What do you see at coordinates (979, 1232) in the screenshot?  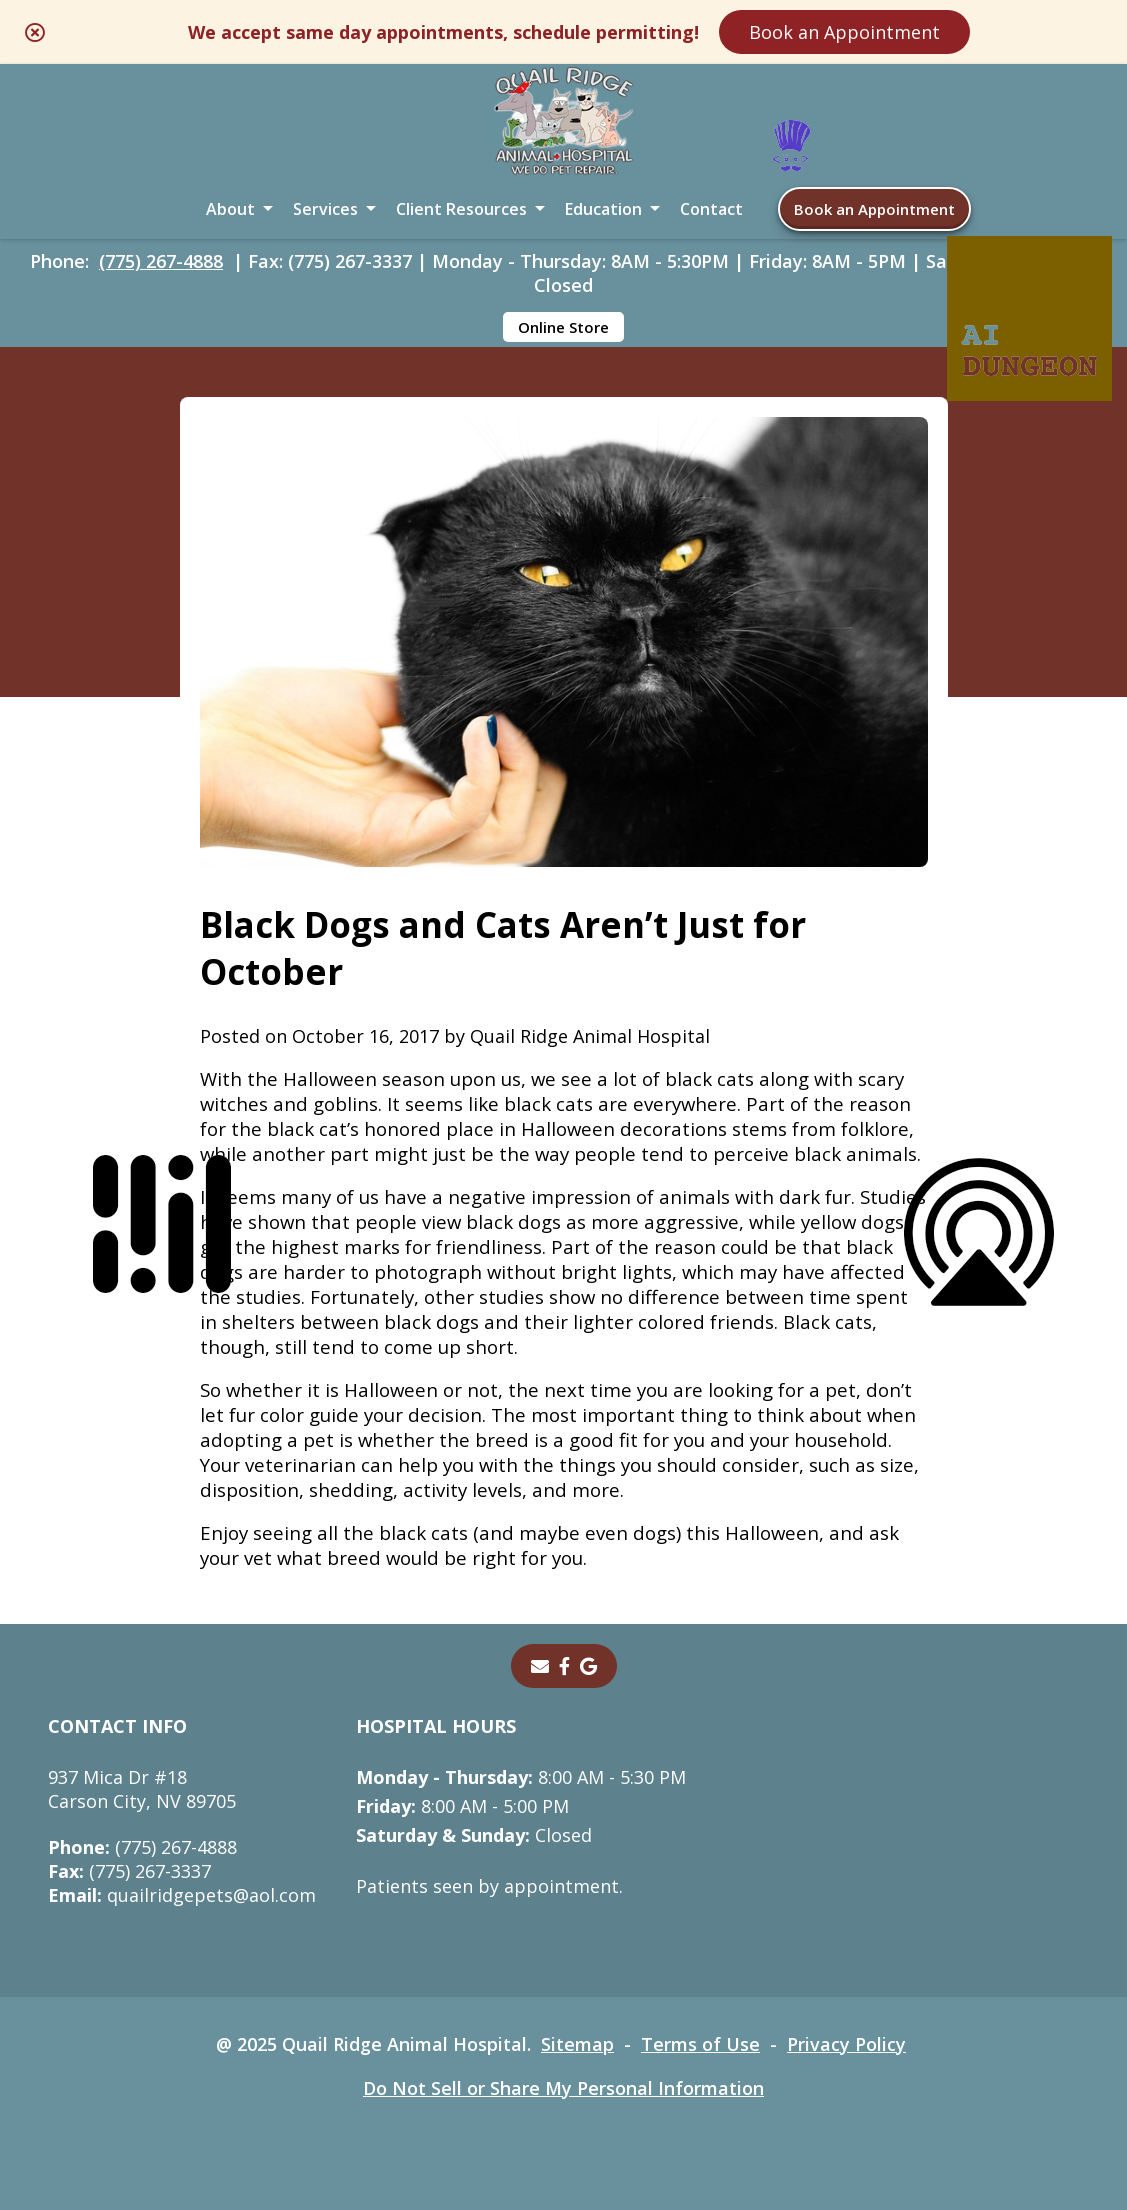 I see `stream audio to airplay-compatible devices` at bounding box center [979, 1232].